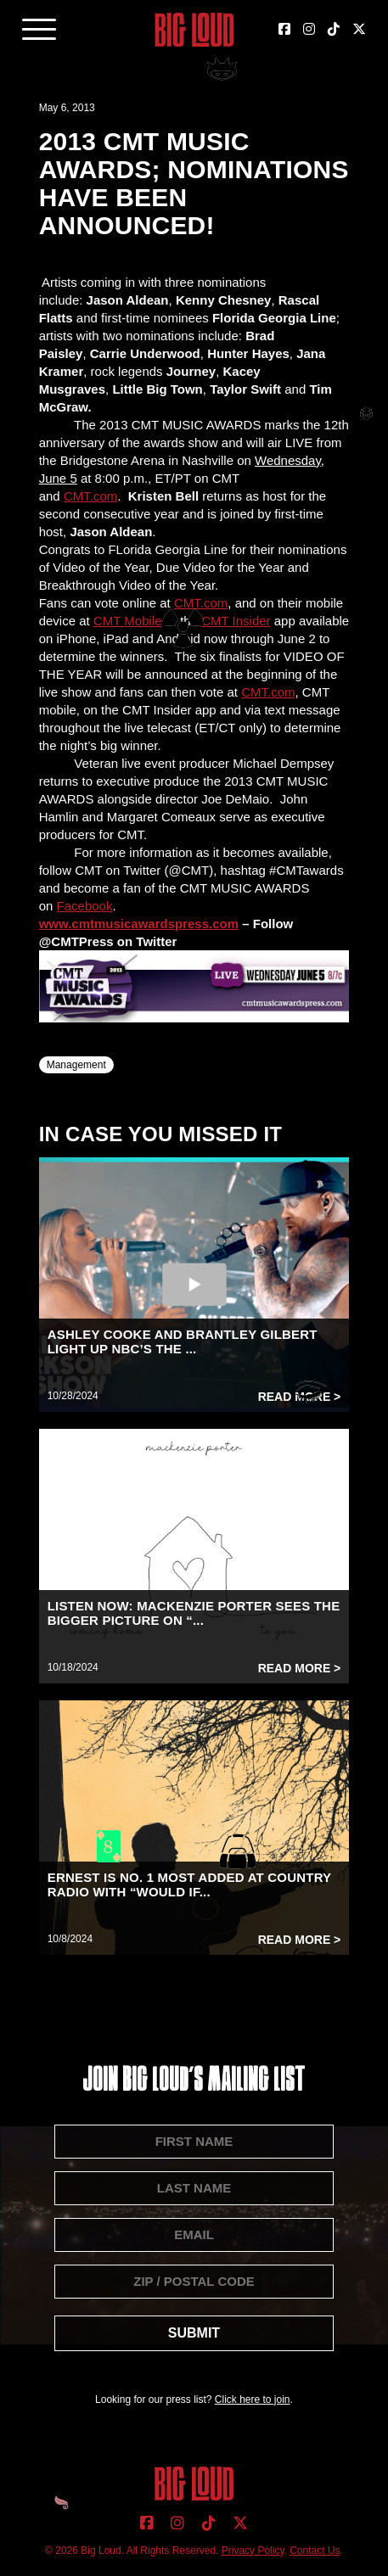  What do you see at coordinates (311, 1392) in the screenshot?
I see `access beauty or makeup settings` at bounding box center [311, 1392].